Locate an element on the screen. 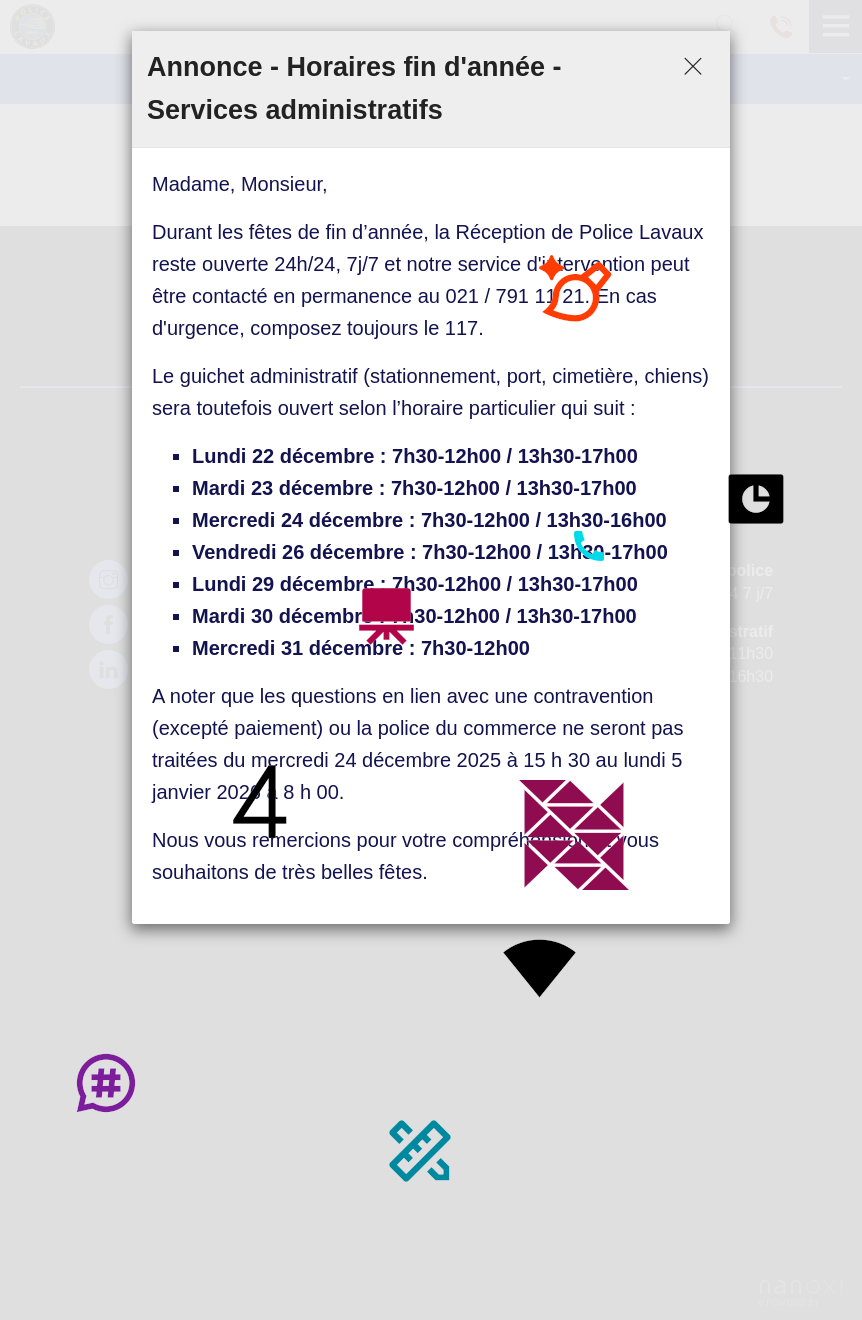  make a phone call is located at coordinates (589, 546).